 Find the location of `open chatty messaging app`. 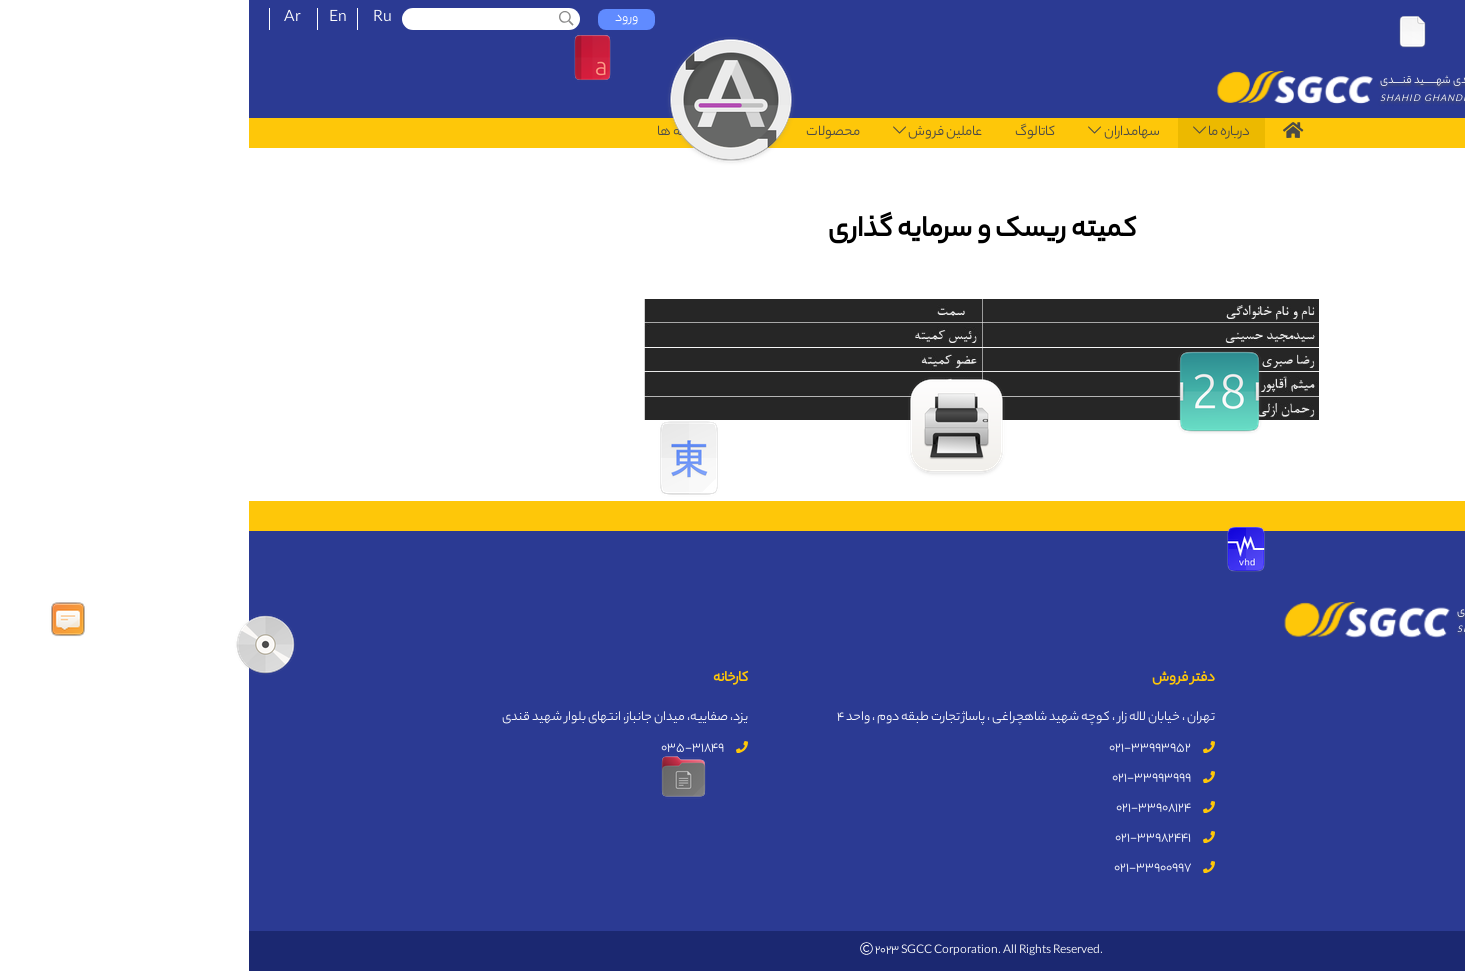

open chatty messaging app is located at coordinates (68, 619).